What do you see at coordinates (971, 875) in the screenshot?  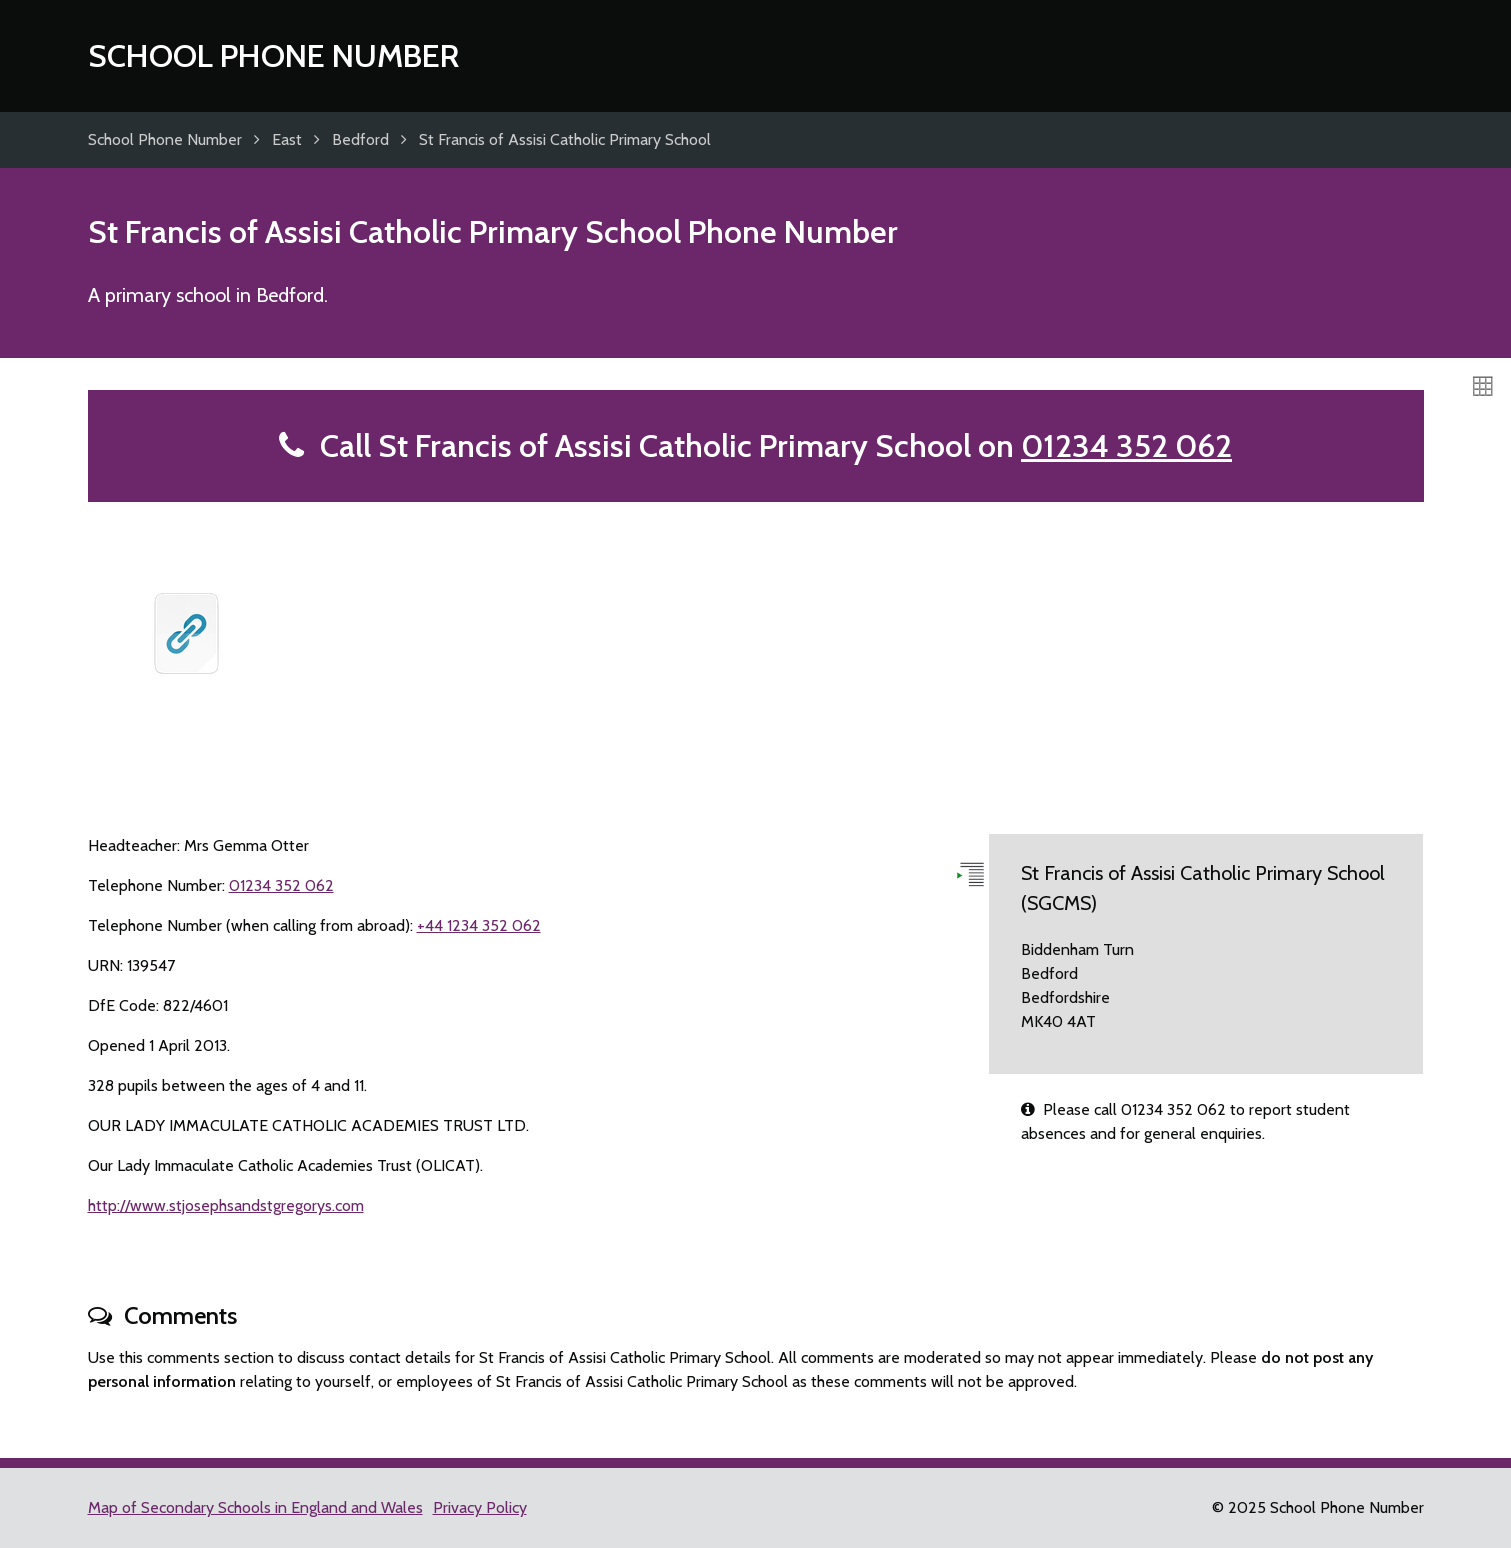 I see `increase text indentation` at bounding box center [971, 875].